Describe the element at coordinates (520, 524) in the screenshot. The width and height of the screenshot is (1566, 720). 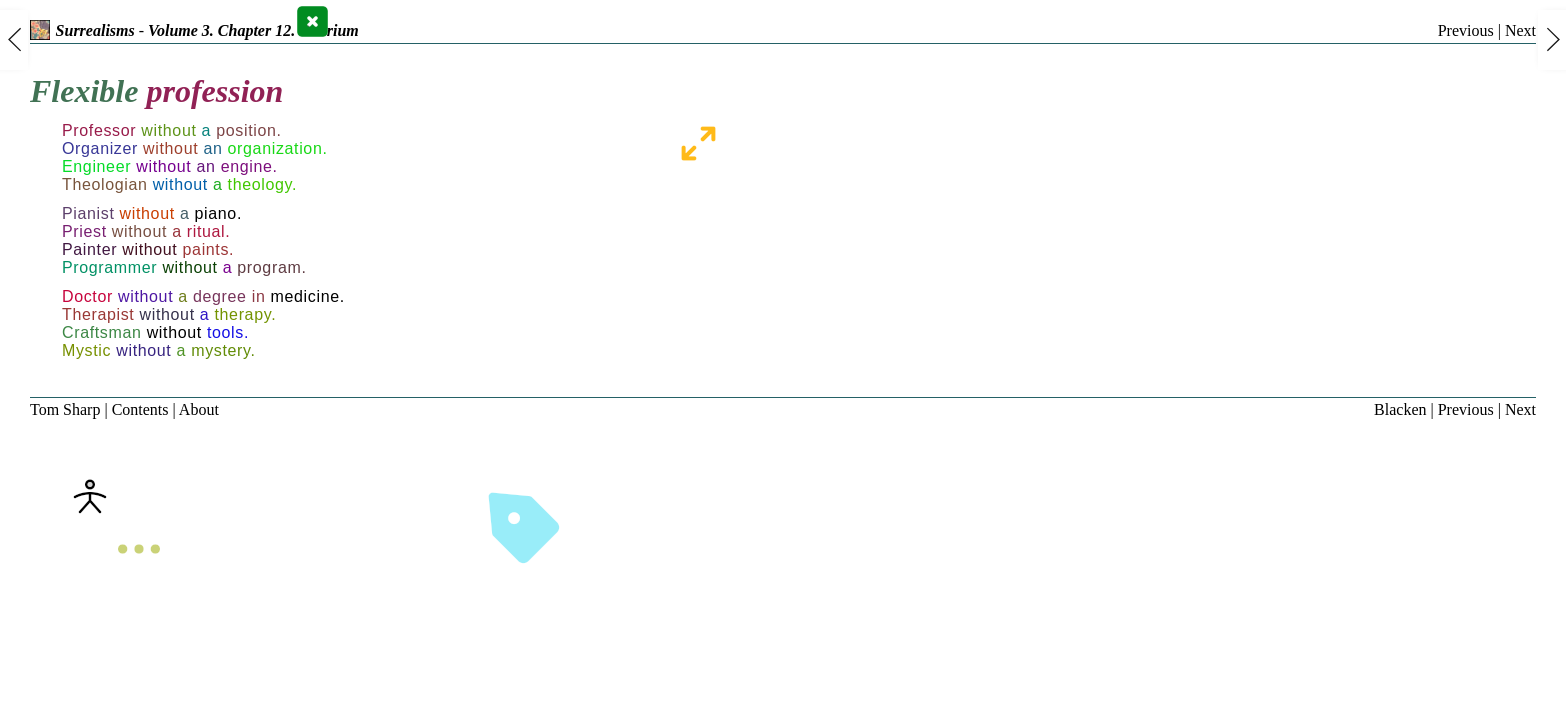
I see `view tags or labels` at that location.